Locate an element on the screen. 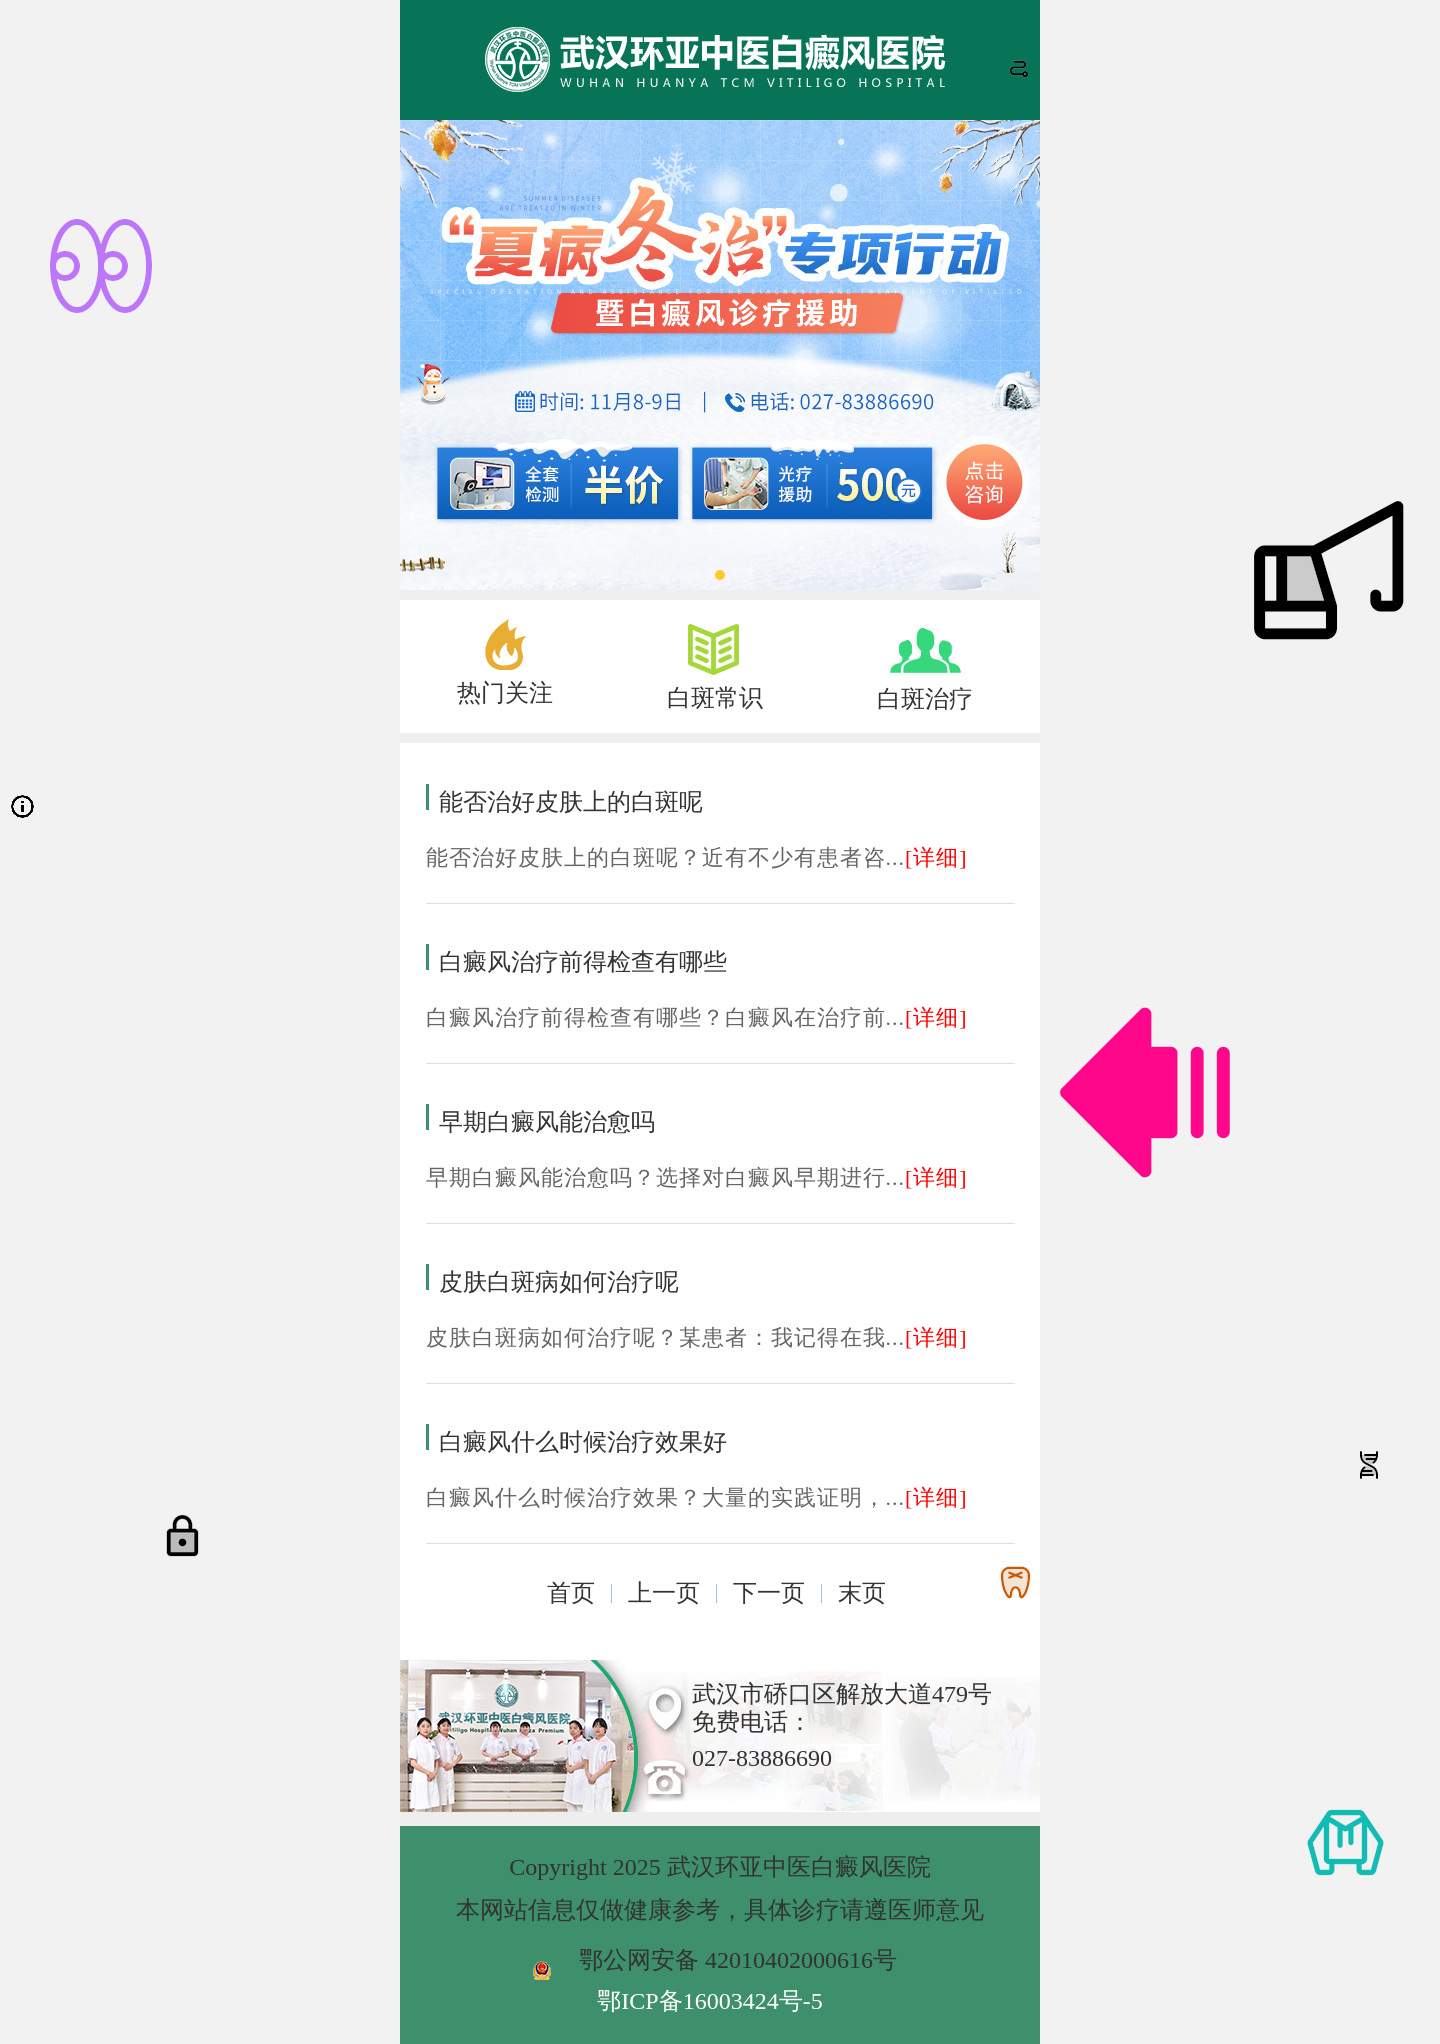  view or edit a route path is located at coordinates (1019, 68).